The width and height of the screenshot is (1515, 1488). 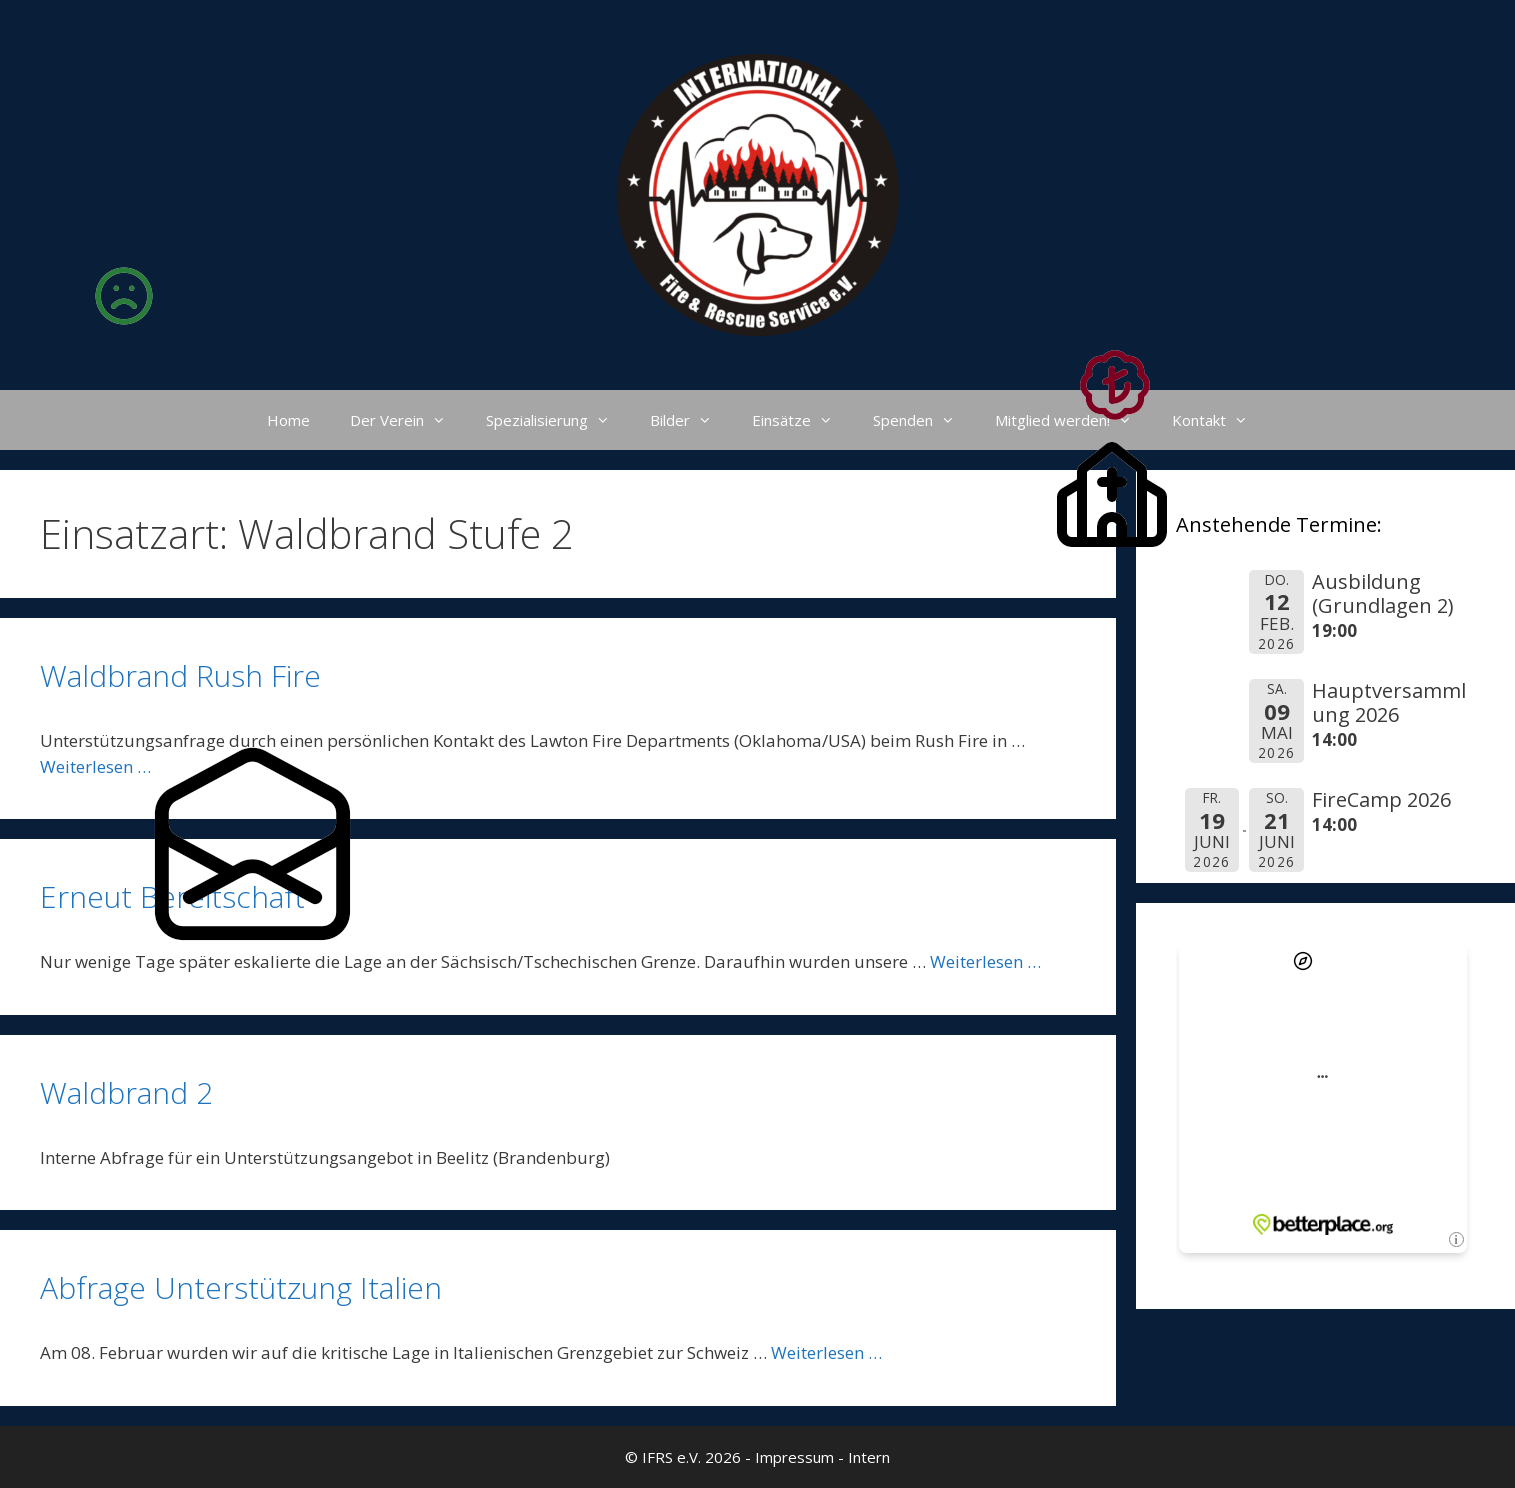 I want to click on view nearby churches or places of worship, so click(x=1112, y=497).